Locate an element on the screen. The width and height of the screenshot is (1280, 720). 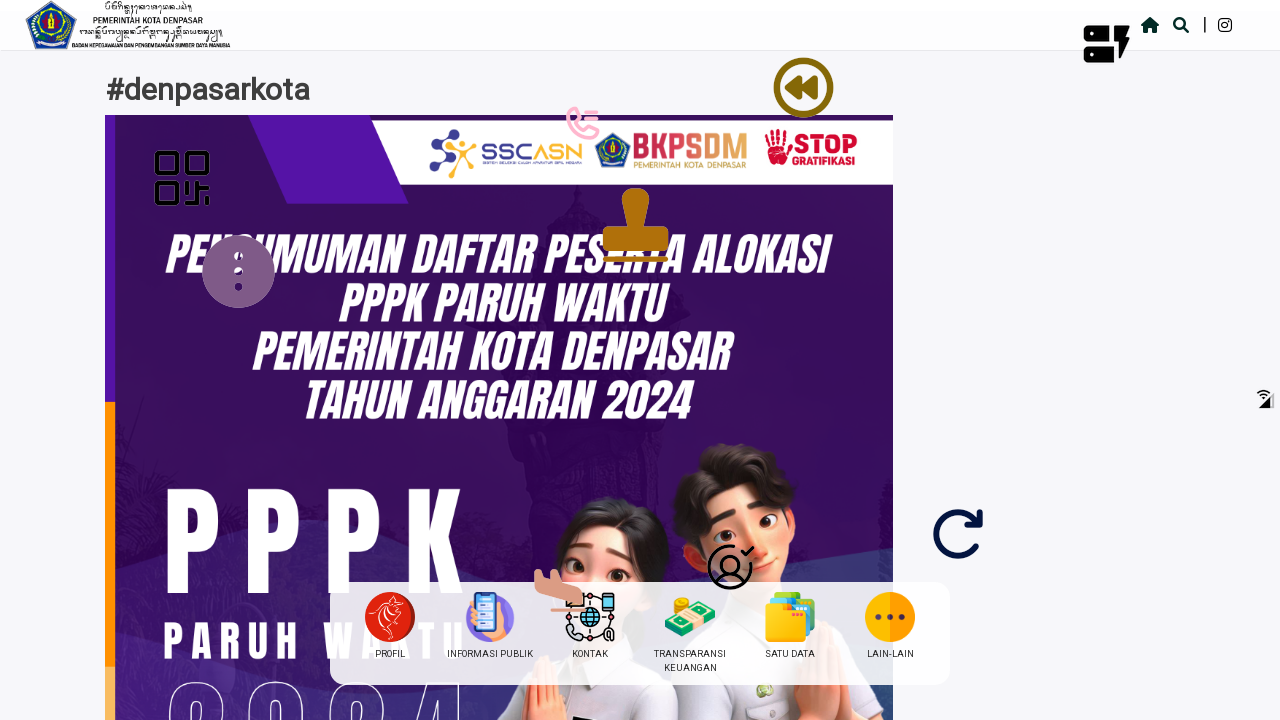
apply a stamp or seal to a document is located at coordinates (635, 226).